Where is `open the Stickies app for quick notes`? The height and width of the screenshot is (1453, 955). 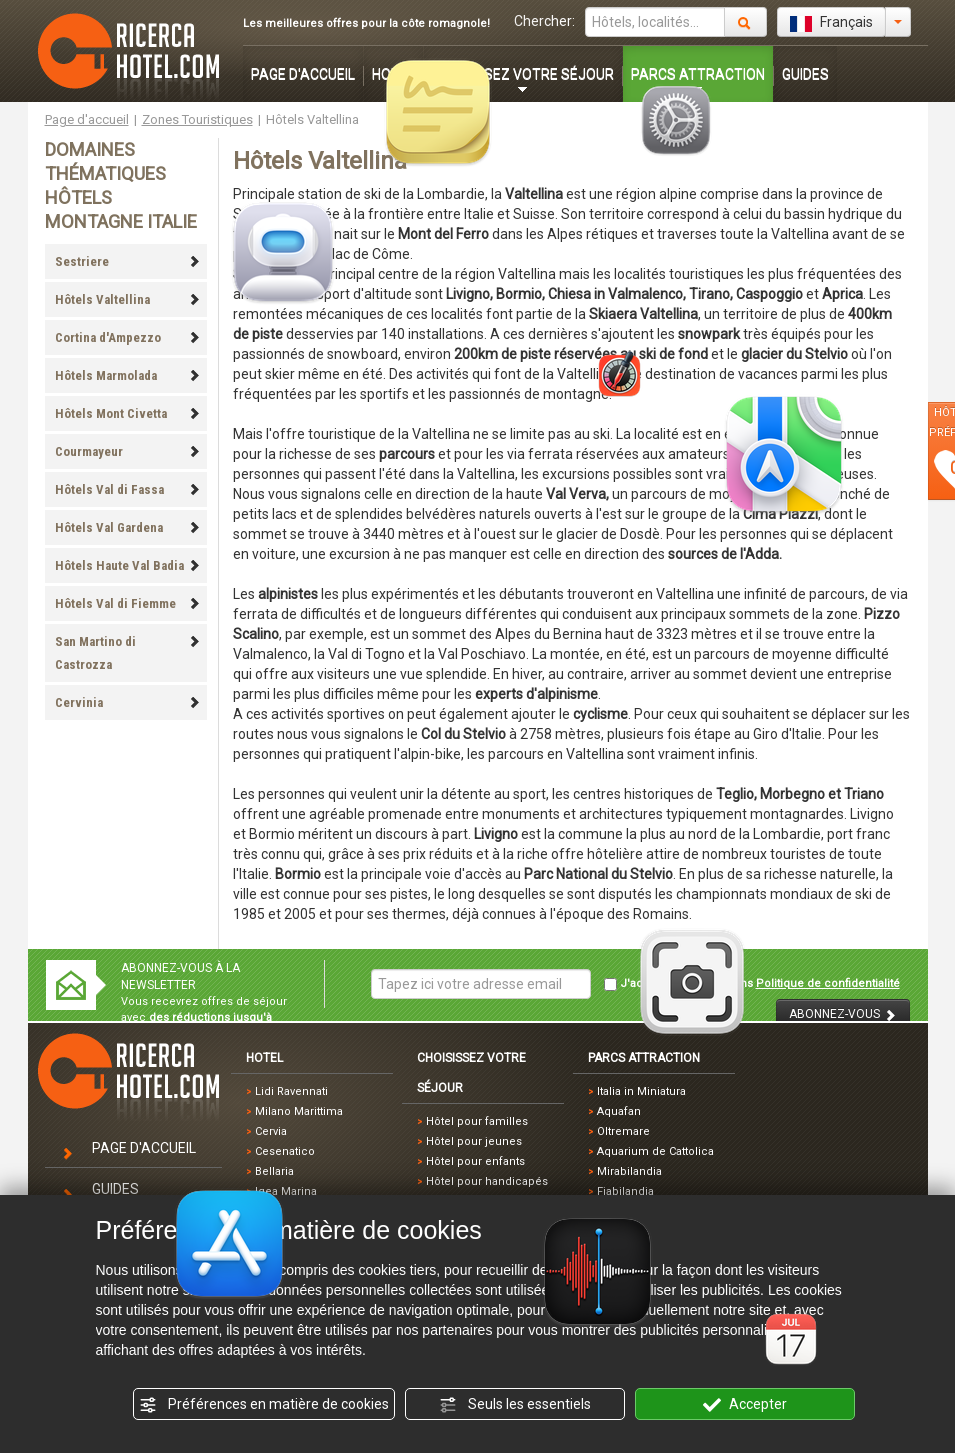
open the Stickies app for quick notes is located at coordinates (438, 112).